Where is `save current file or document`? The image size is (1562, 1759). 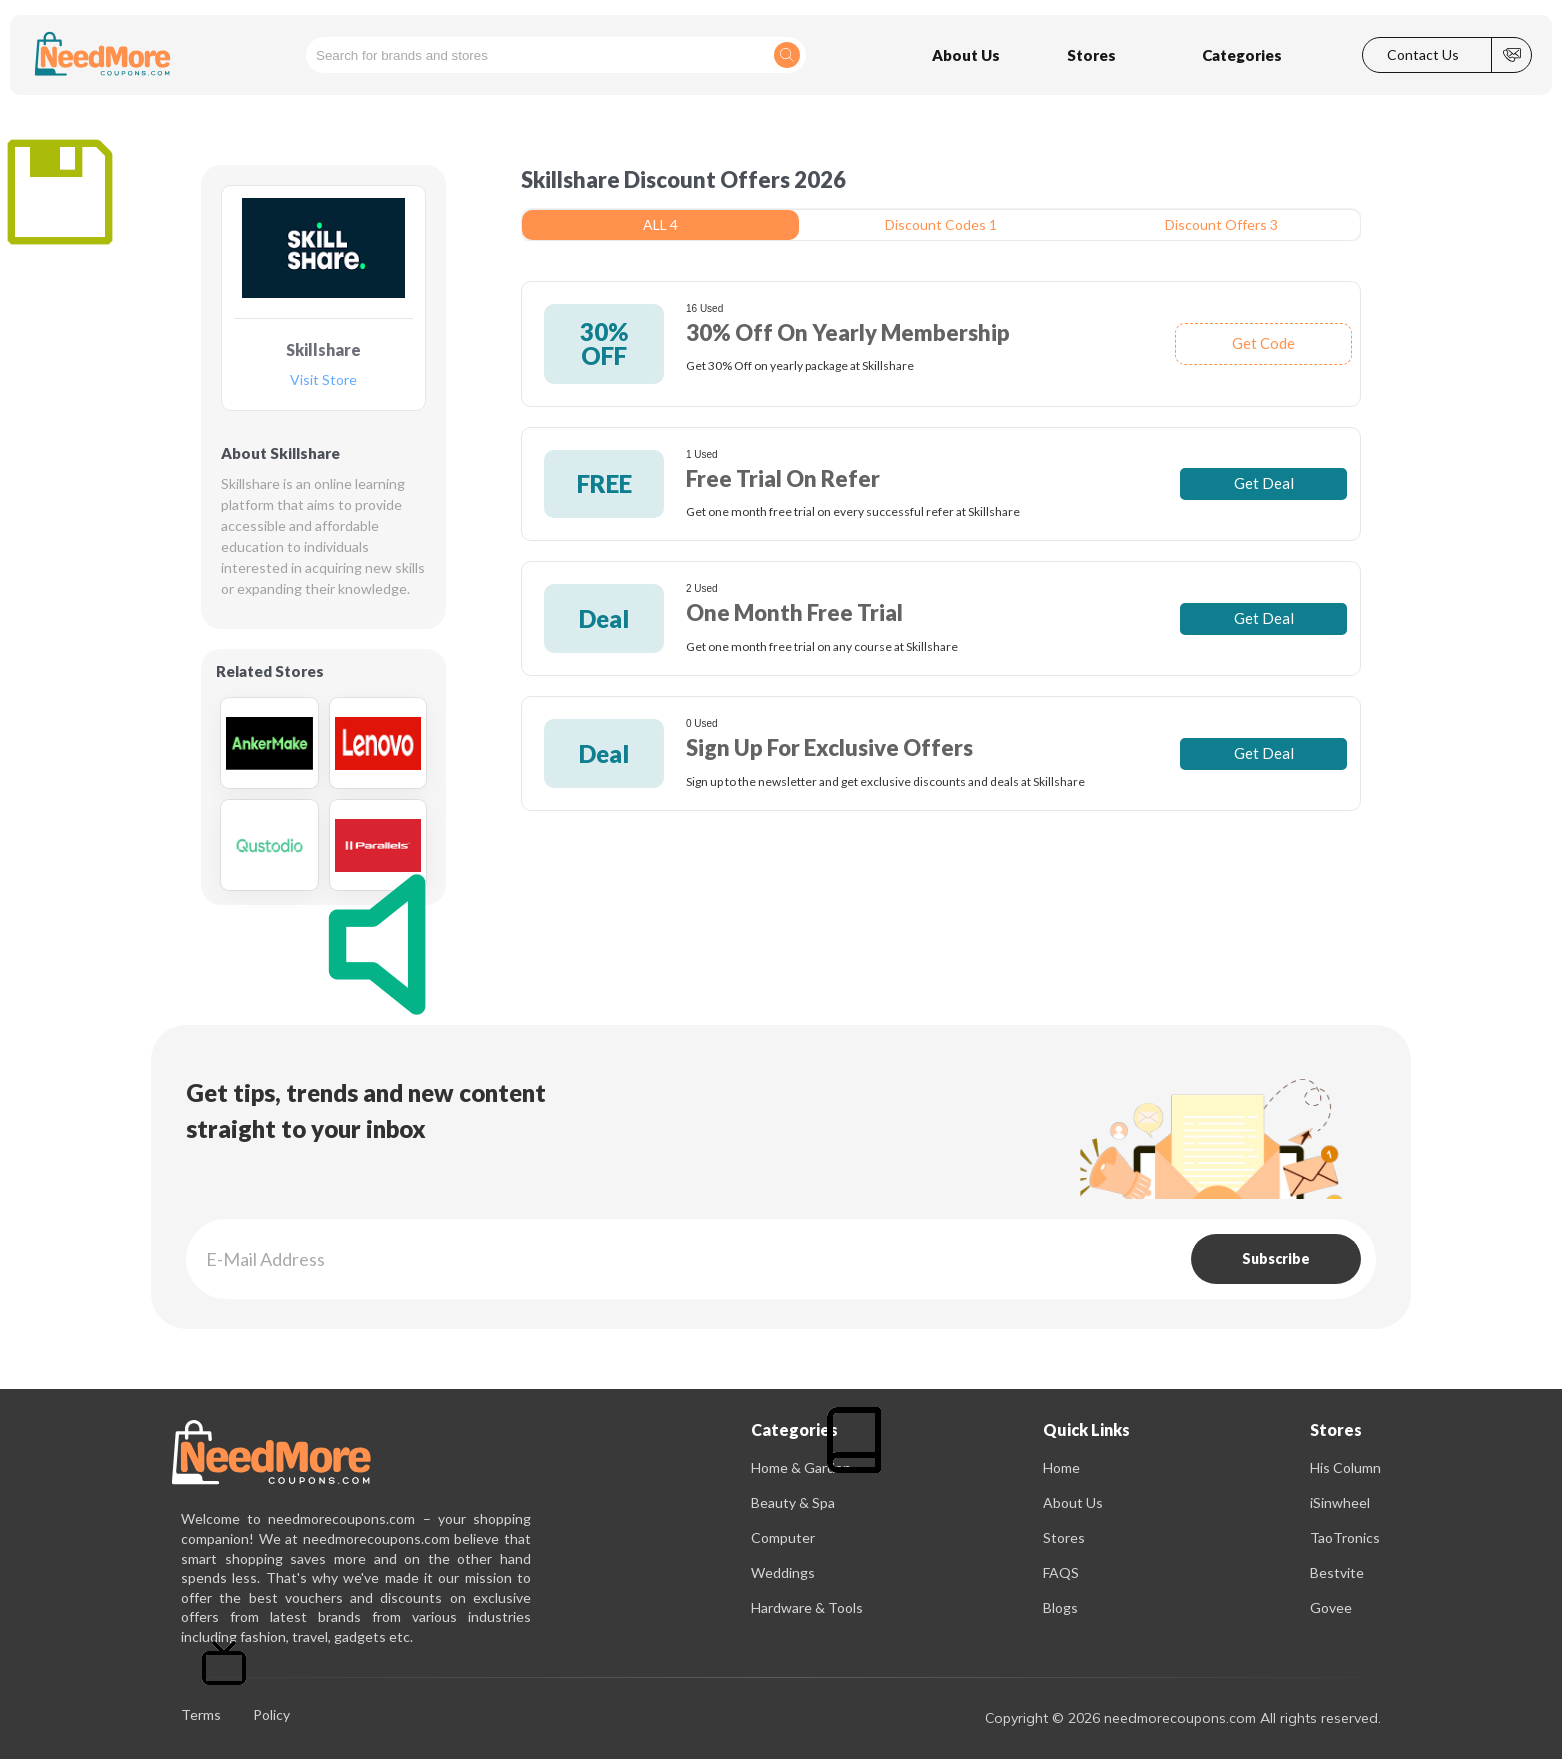
save current file or document is located at coordinates (60, 192).